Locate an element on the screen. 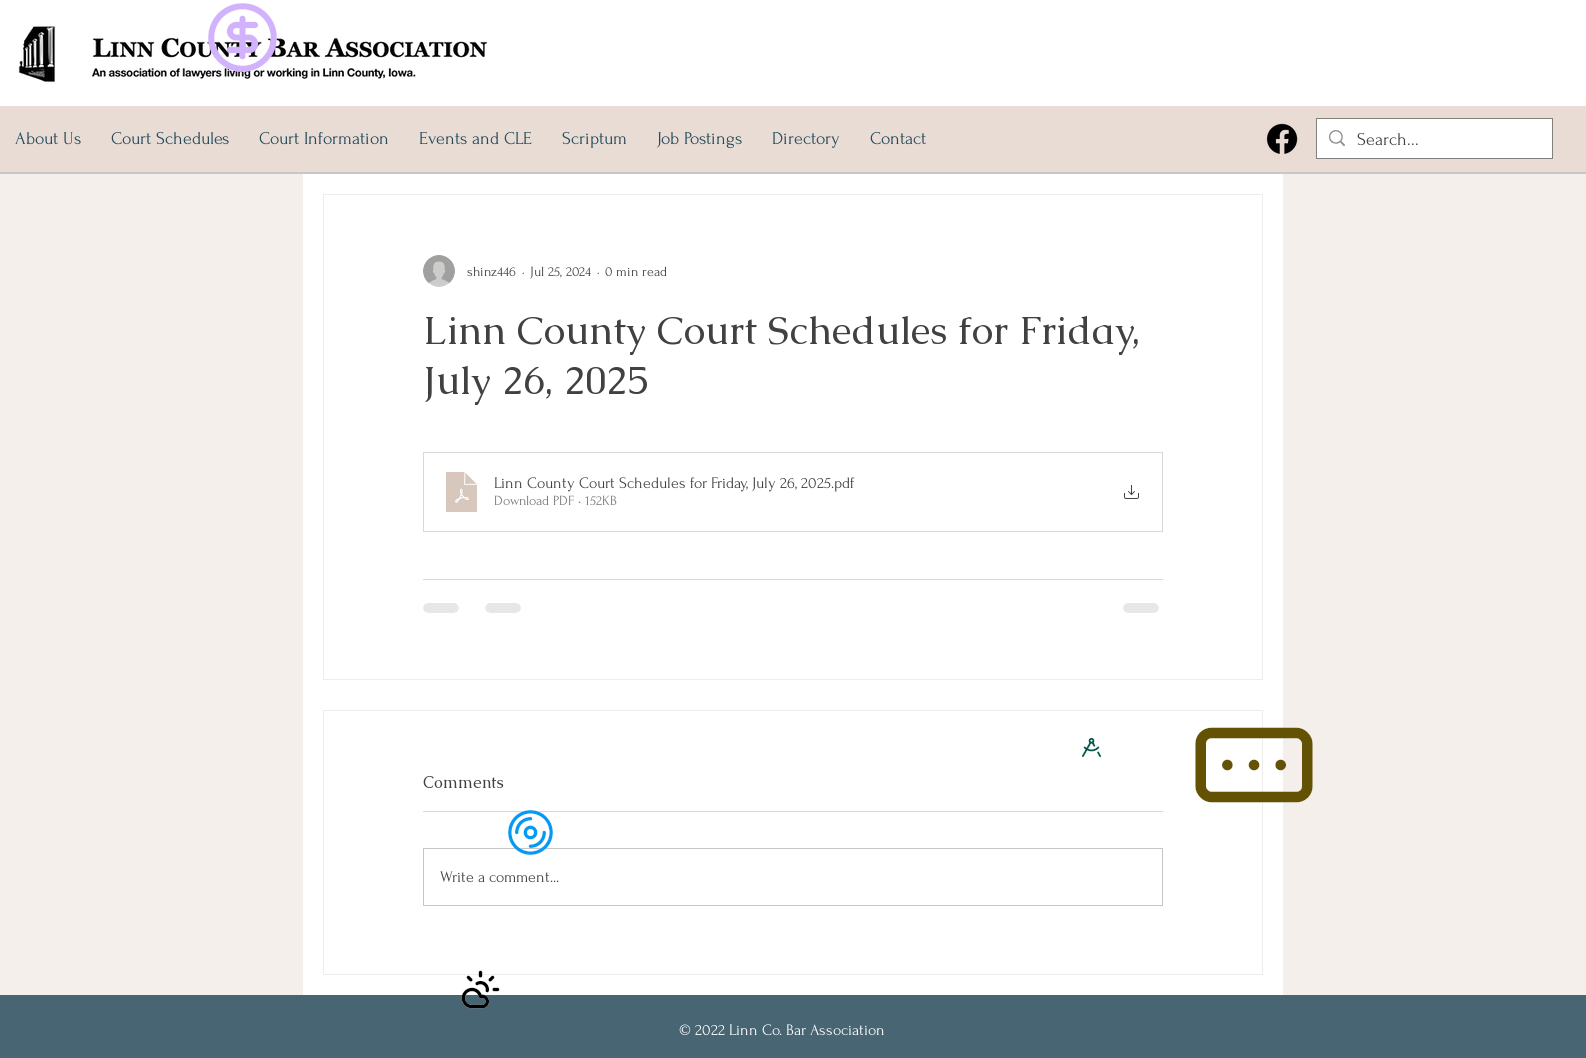  view account balance or payment options is located at coordinates (242, 37).